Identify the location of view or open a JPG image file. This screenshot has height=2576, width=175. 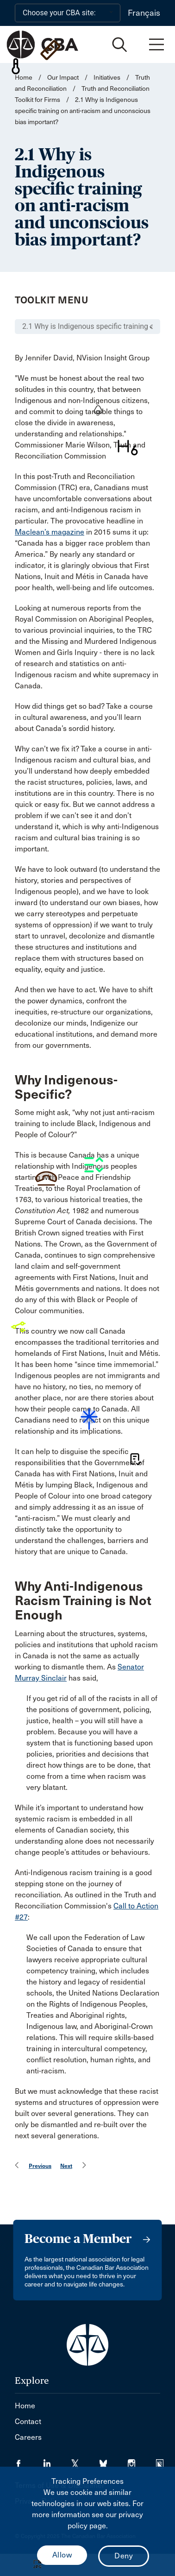
(38, 2564).